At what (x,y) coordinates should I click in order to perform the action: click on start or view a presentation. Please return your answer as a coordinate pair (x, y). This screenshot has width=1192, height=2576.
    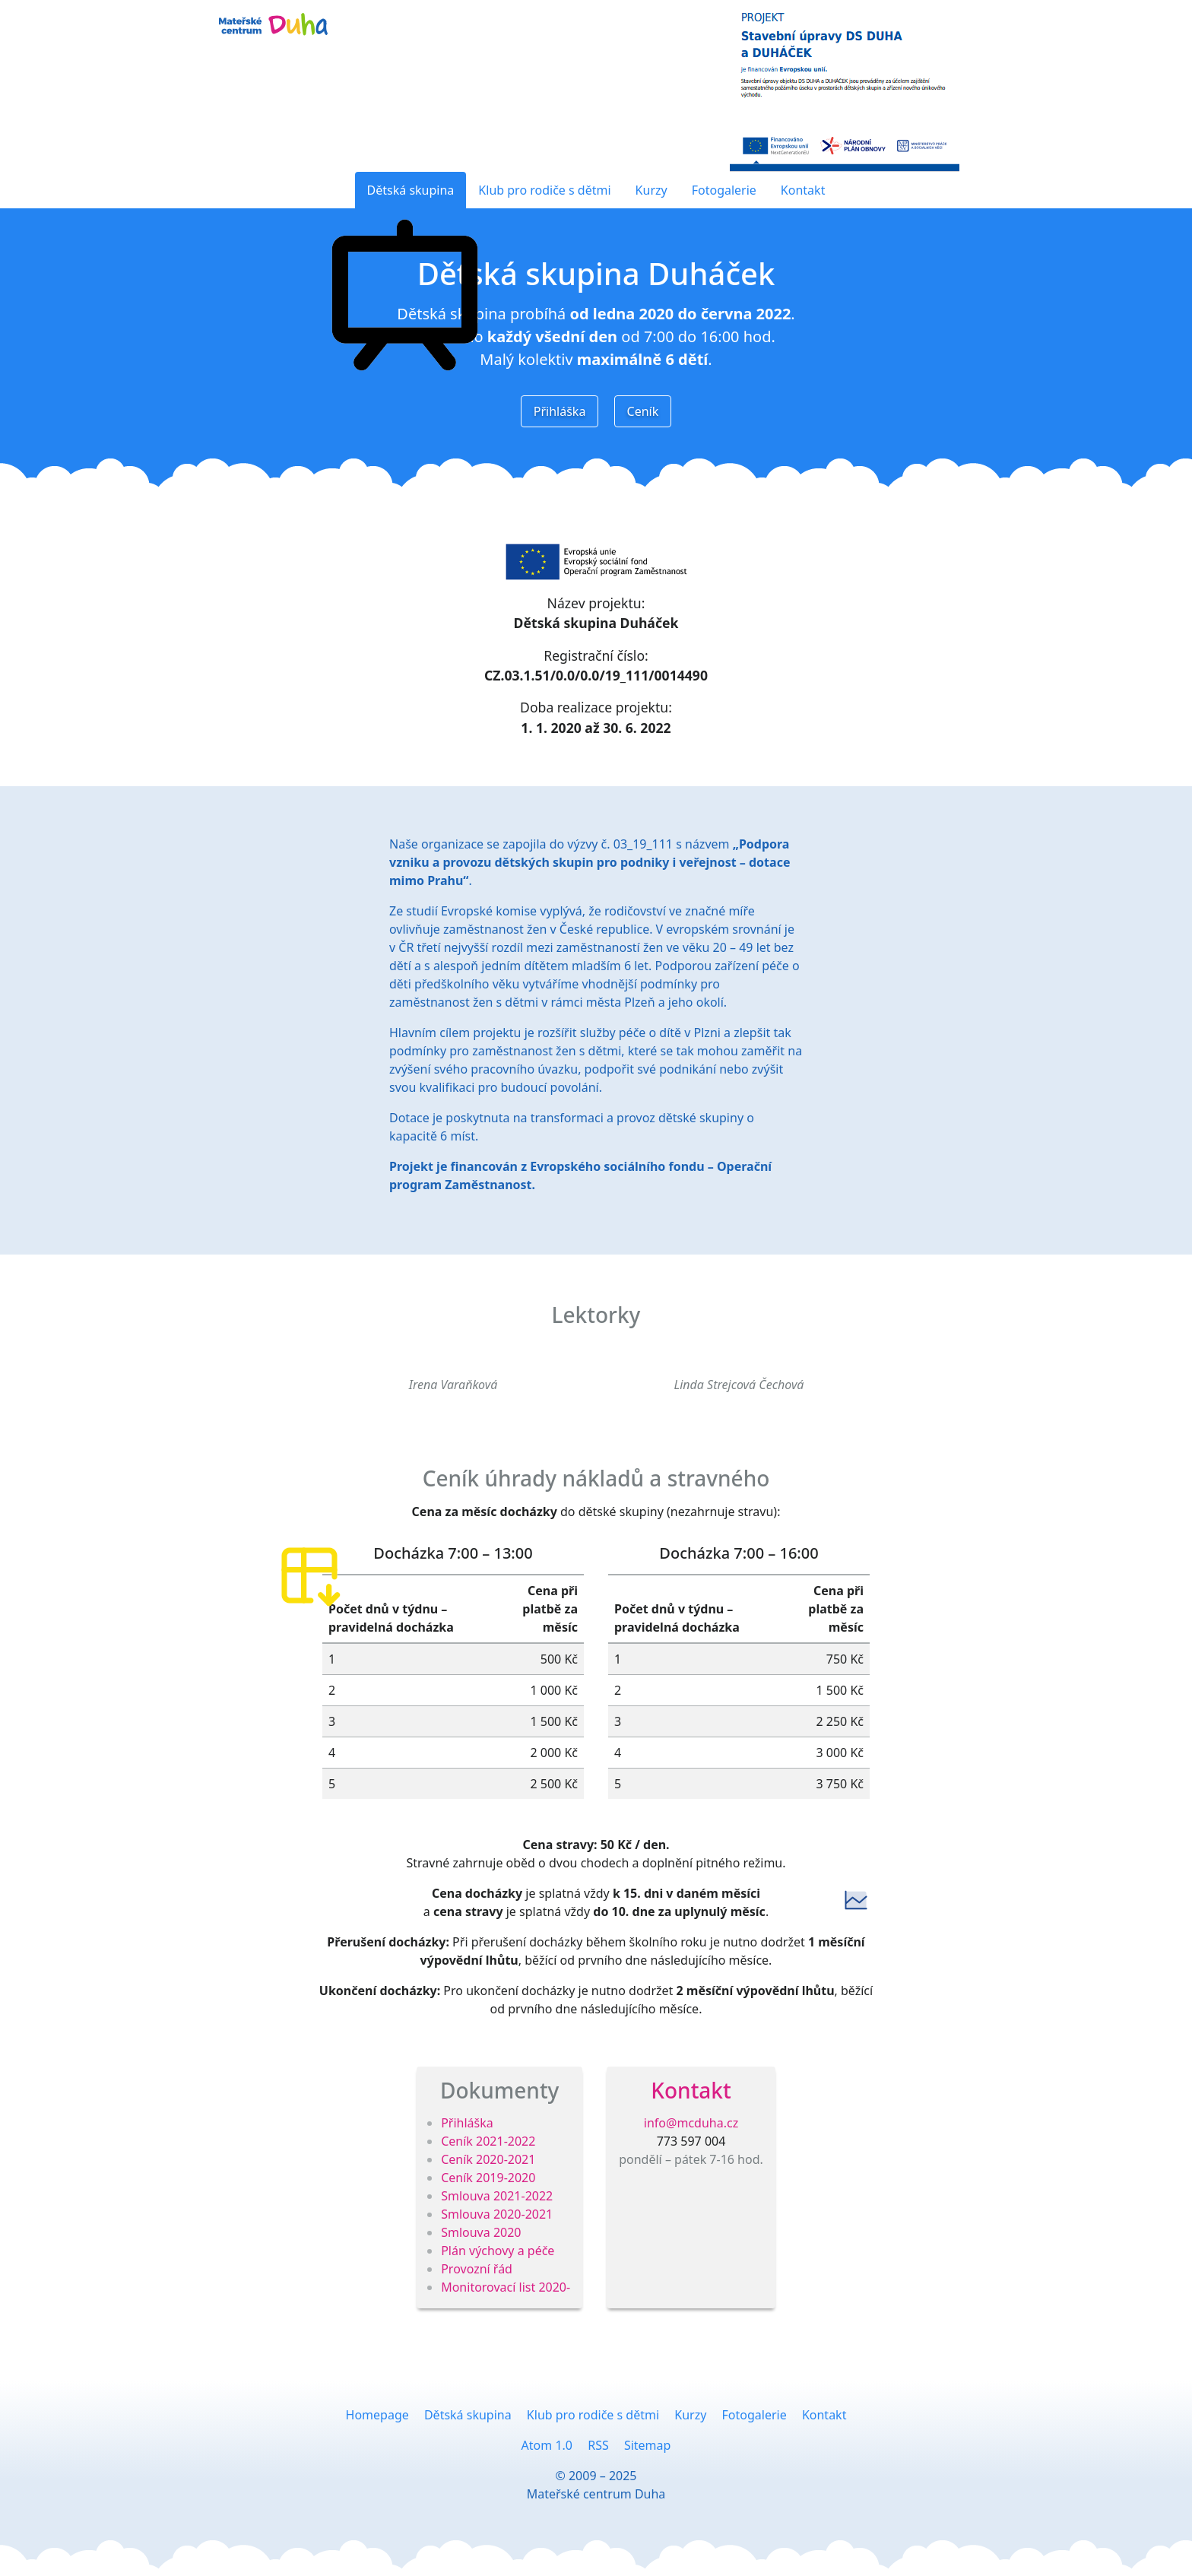
    Looking at the image, I should click on (404, 297).